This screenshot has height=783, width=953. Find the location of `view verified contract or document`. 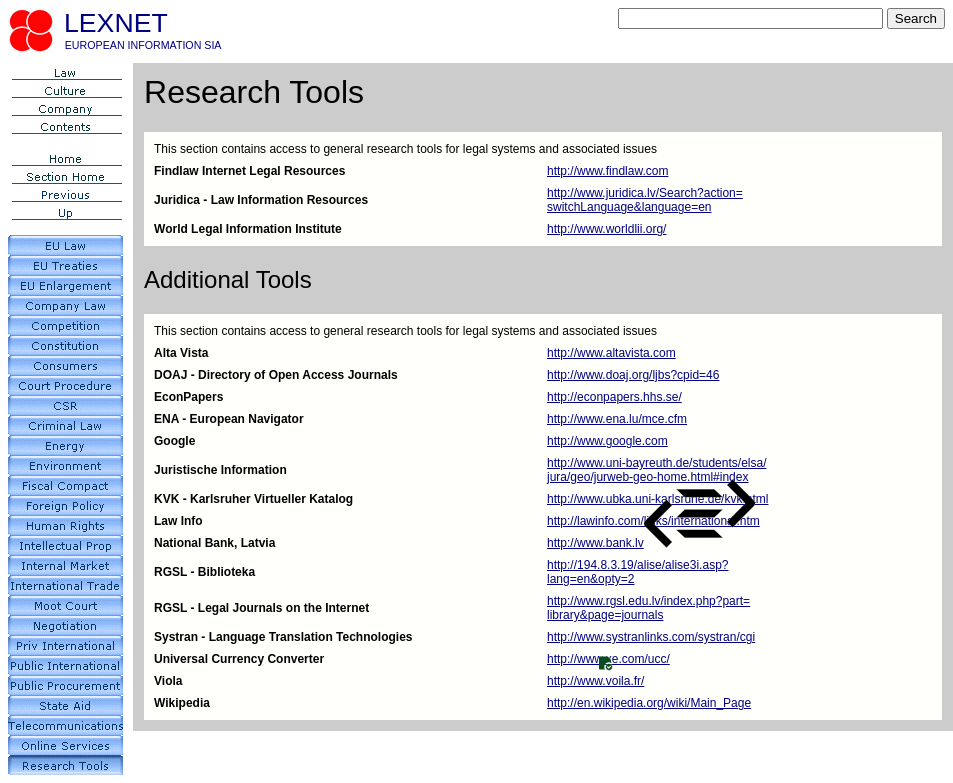

view verified contract or document is located at coordinates (605, 663).